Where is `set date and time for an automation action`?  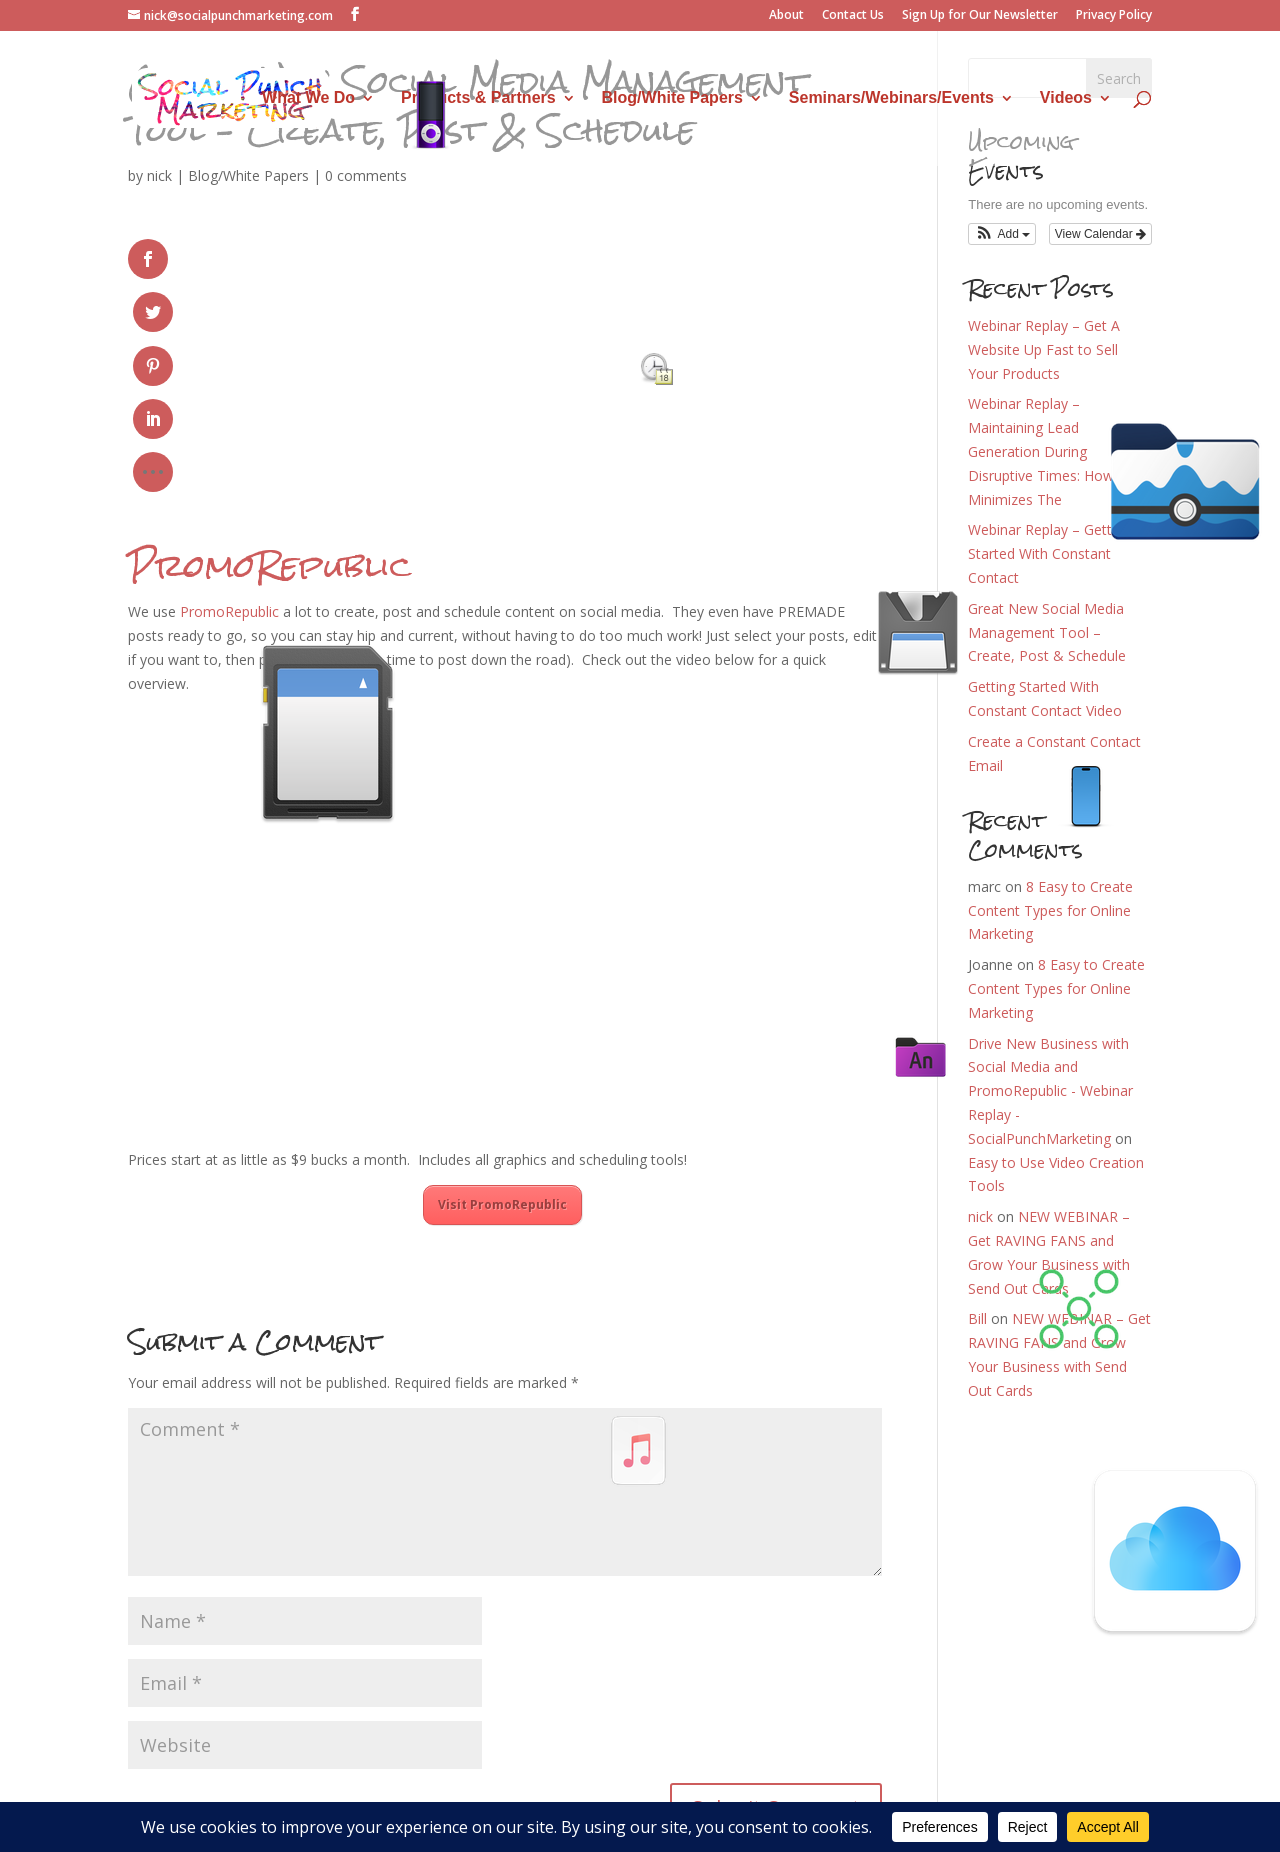 set date and time for an automation action is located at coordinates (657, 369).